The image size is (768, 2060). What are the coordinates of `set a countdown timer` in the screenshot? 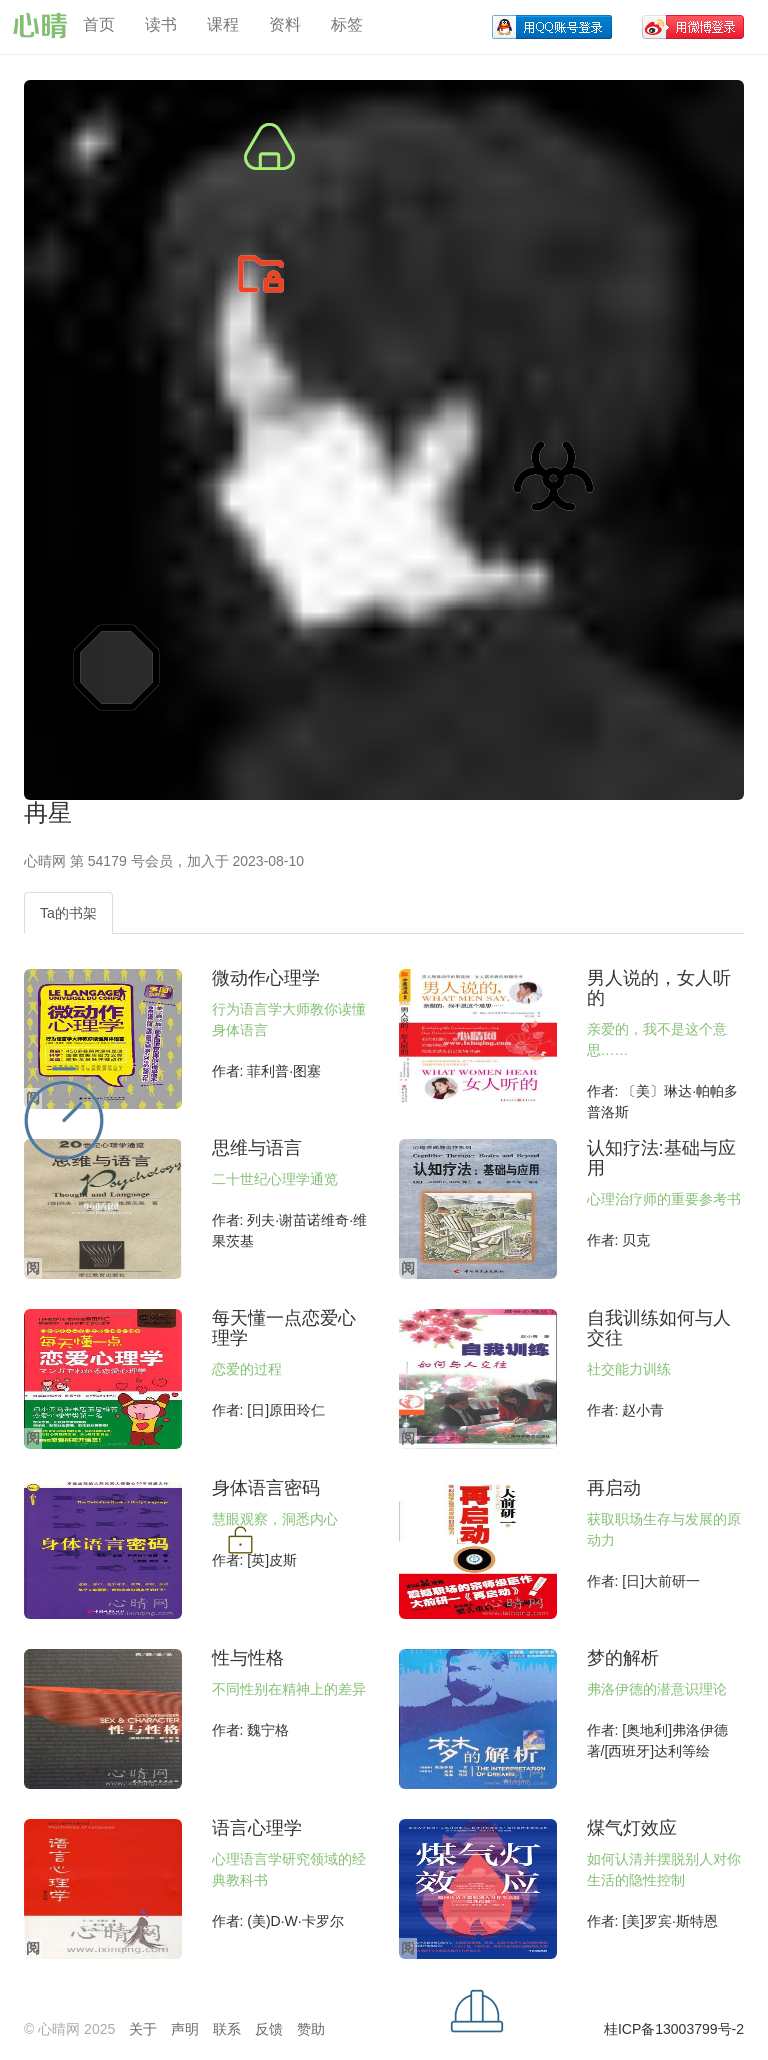 It's located at (64, 1117).